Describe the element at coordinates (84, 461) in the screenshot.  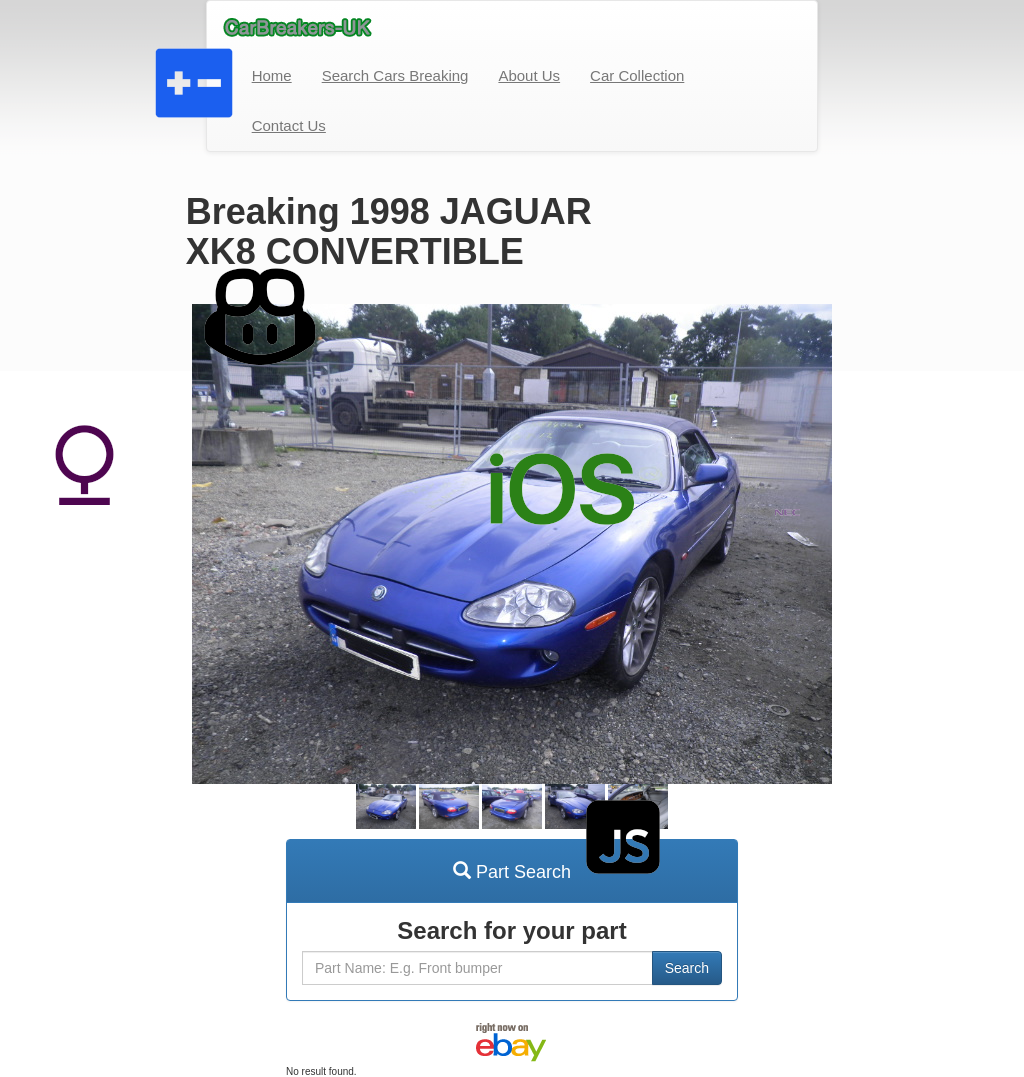
I see `mark a location on the map` at that location.